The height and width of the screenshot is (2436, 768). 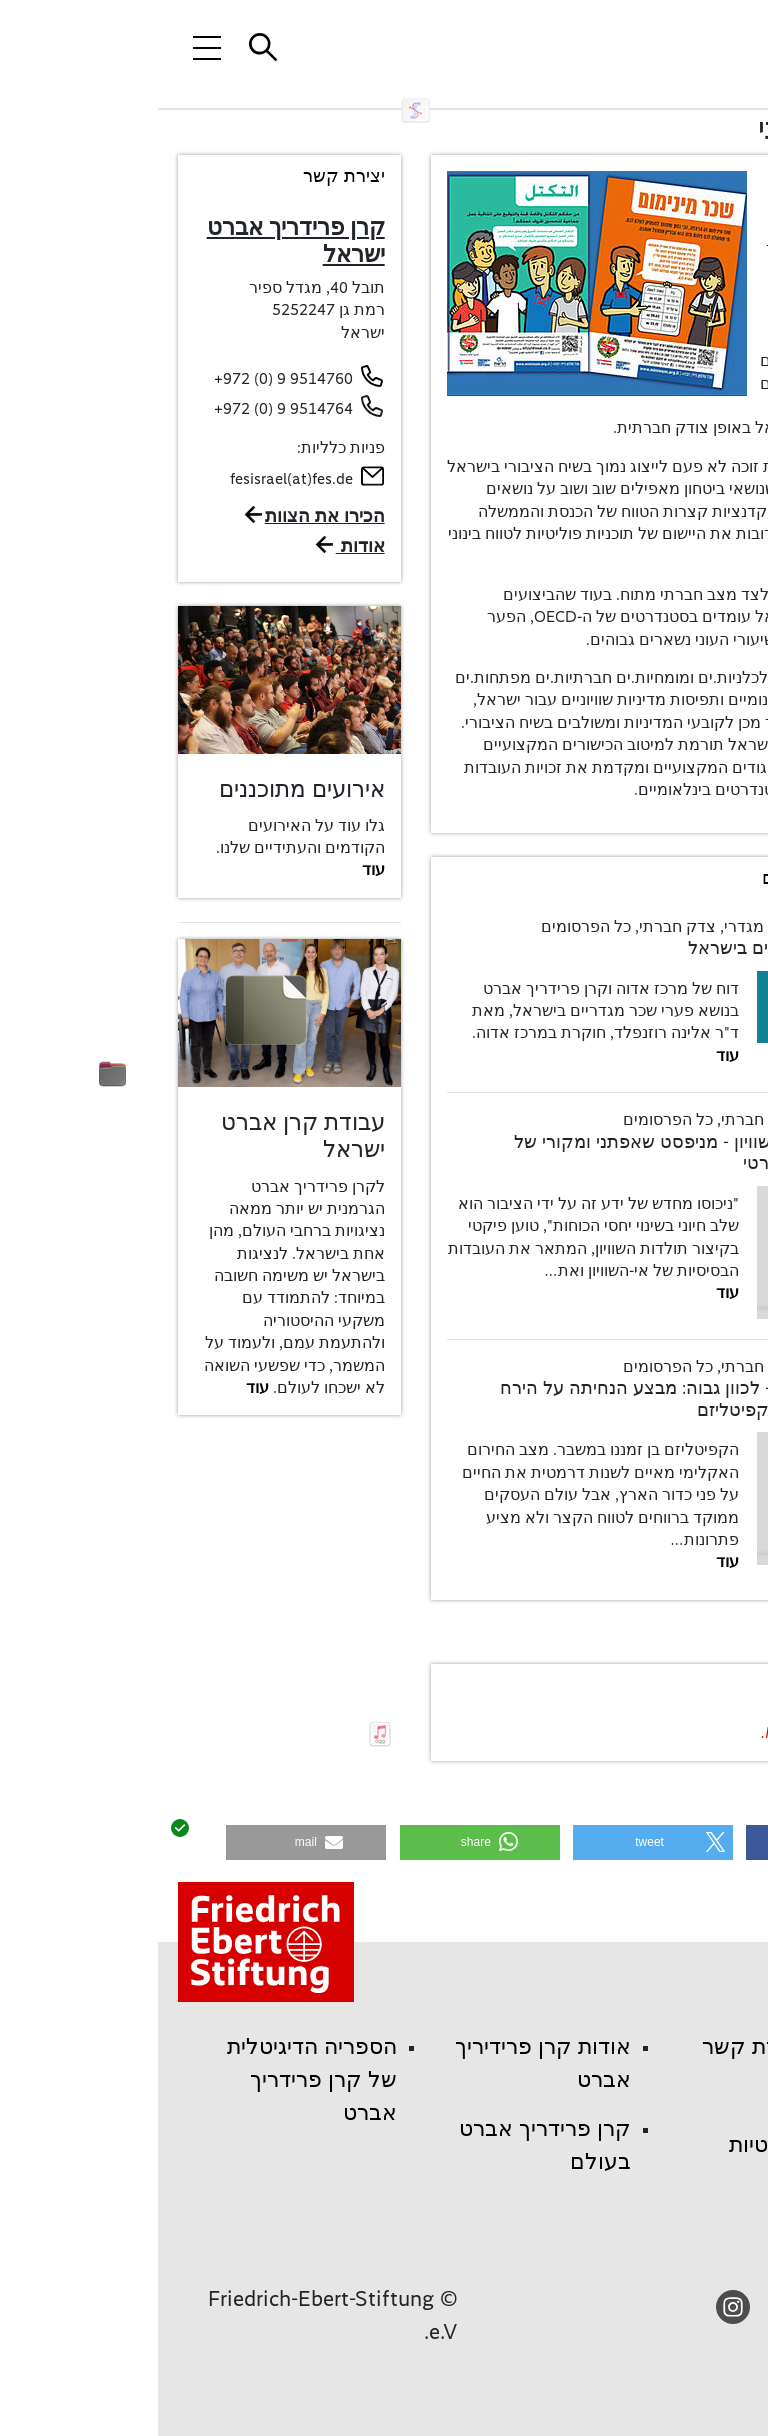 I want to click on an ogg vorbis audio file, so click(x=380, y=1734).